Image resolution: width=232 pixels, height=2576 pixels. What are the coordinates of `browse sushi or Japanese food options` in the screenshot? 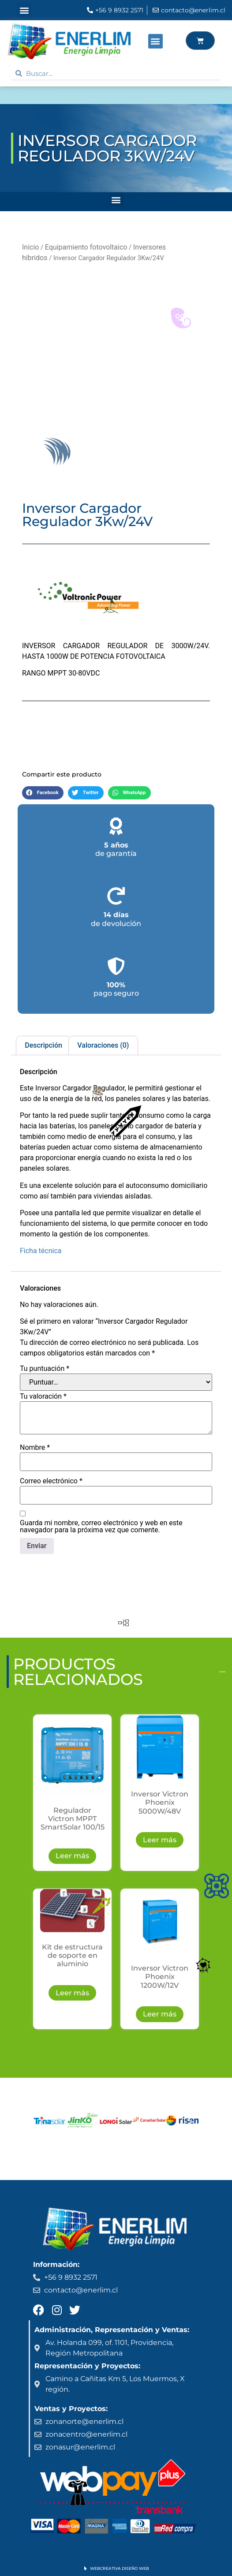 It's located at (97, 1092).